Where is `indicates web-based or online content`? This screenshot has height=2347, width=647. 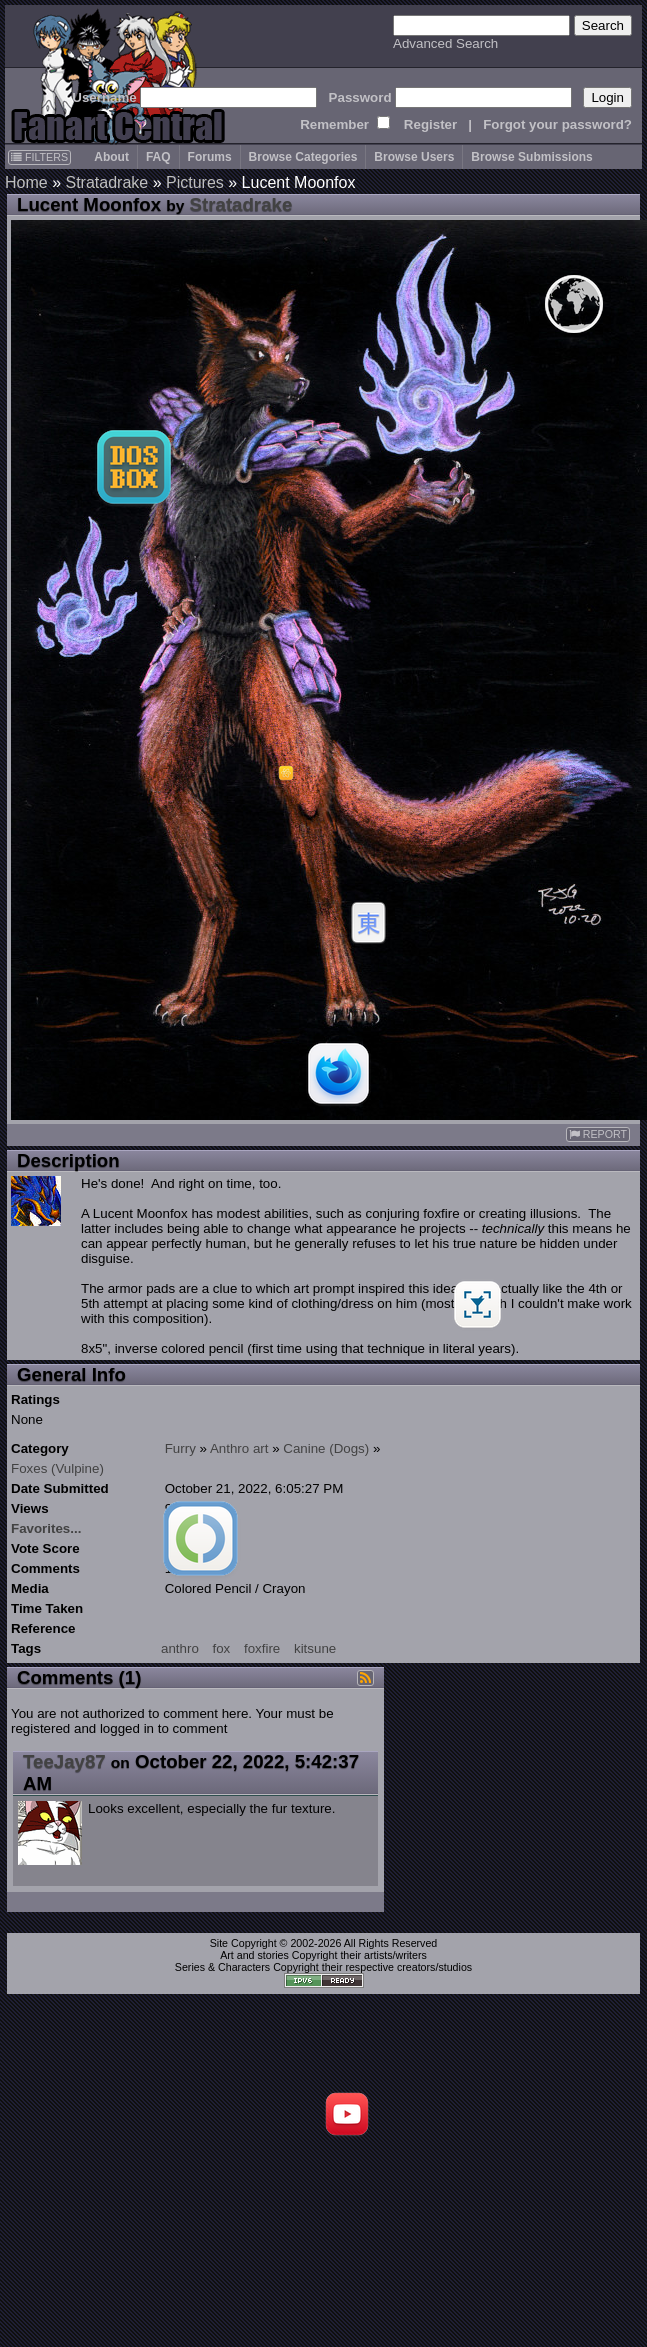 indicates web-based or online content is located at coordinates (574, 304).